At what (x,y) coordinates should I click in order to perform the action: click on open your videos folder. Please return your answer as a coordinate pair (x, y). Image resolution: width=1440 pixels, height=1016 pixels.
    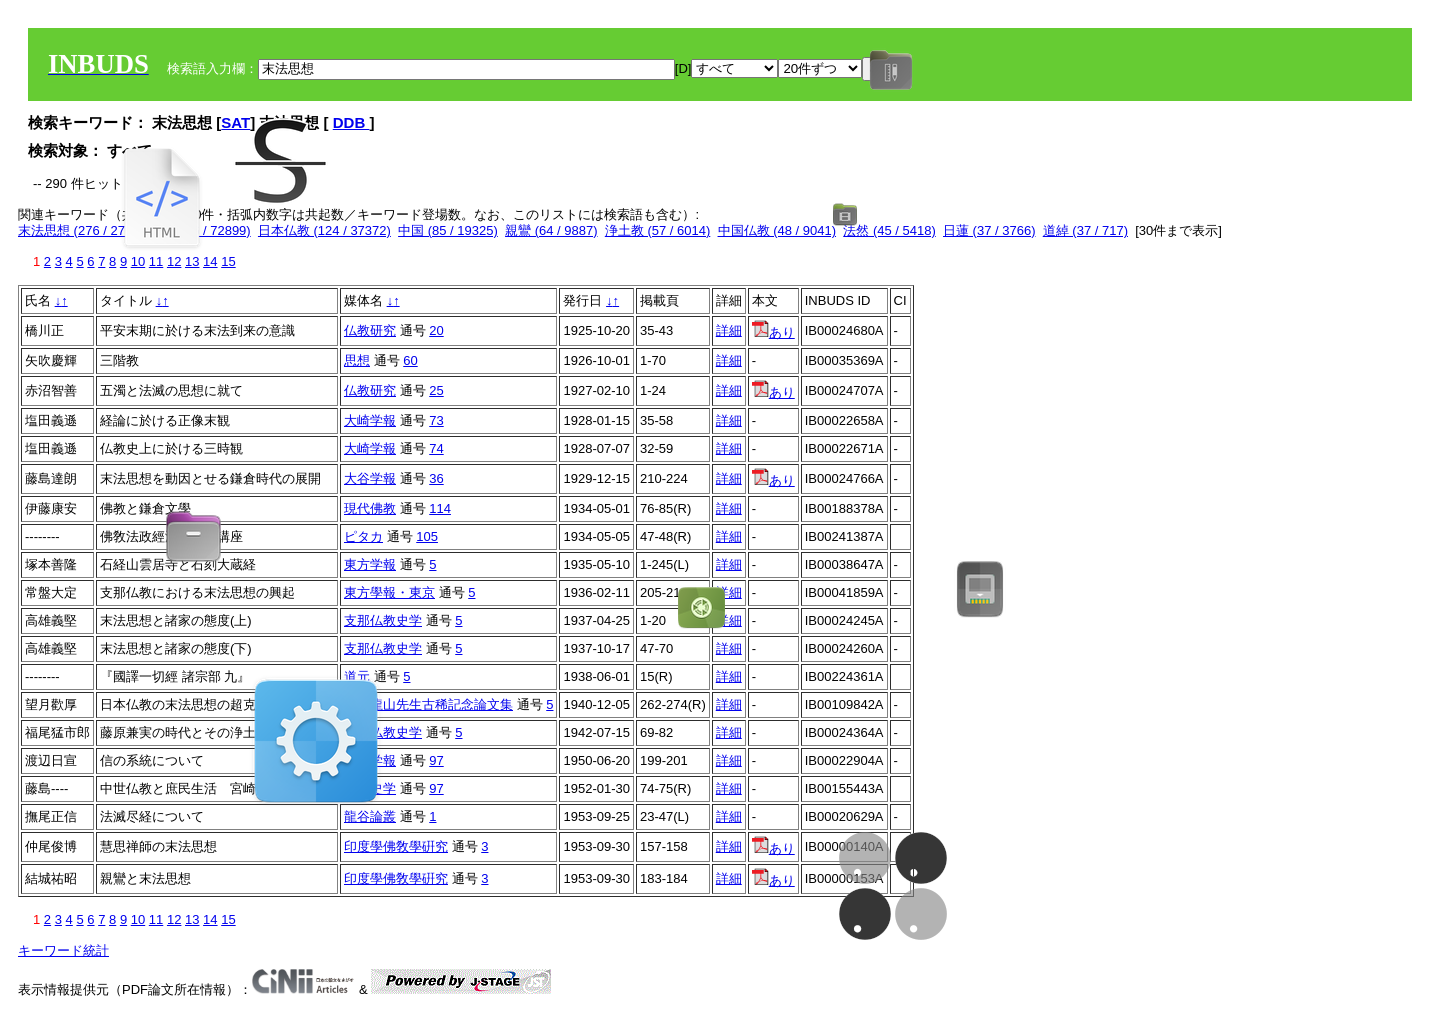
    Looking at the image, I should click on (845, 214).